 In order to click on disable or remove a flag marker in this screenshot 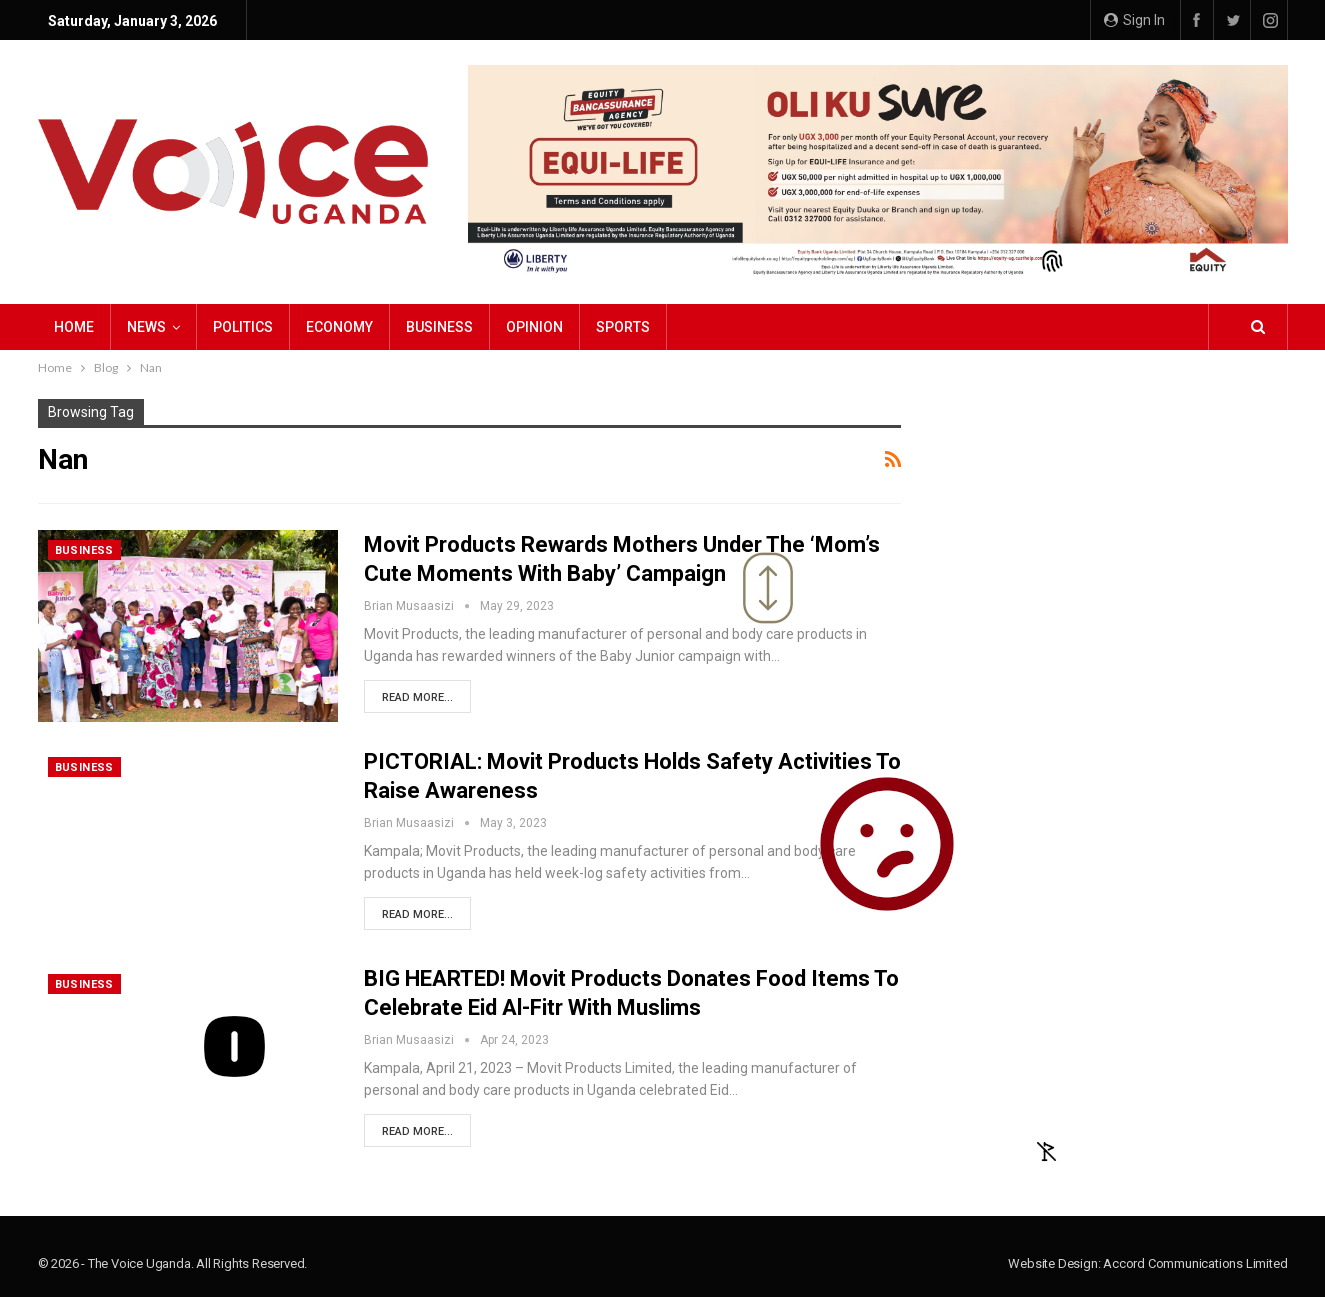, I will do `click(1046, 1151)`.